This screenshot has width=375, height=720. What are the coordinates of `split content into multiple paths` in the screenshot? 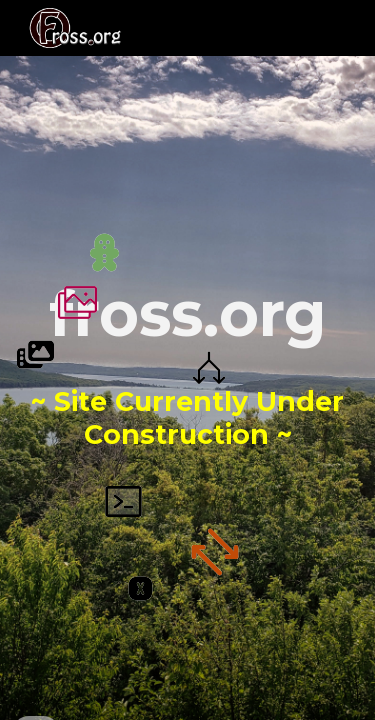 It's located at (209, 369).